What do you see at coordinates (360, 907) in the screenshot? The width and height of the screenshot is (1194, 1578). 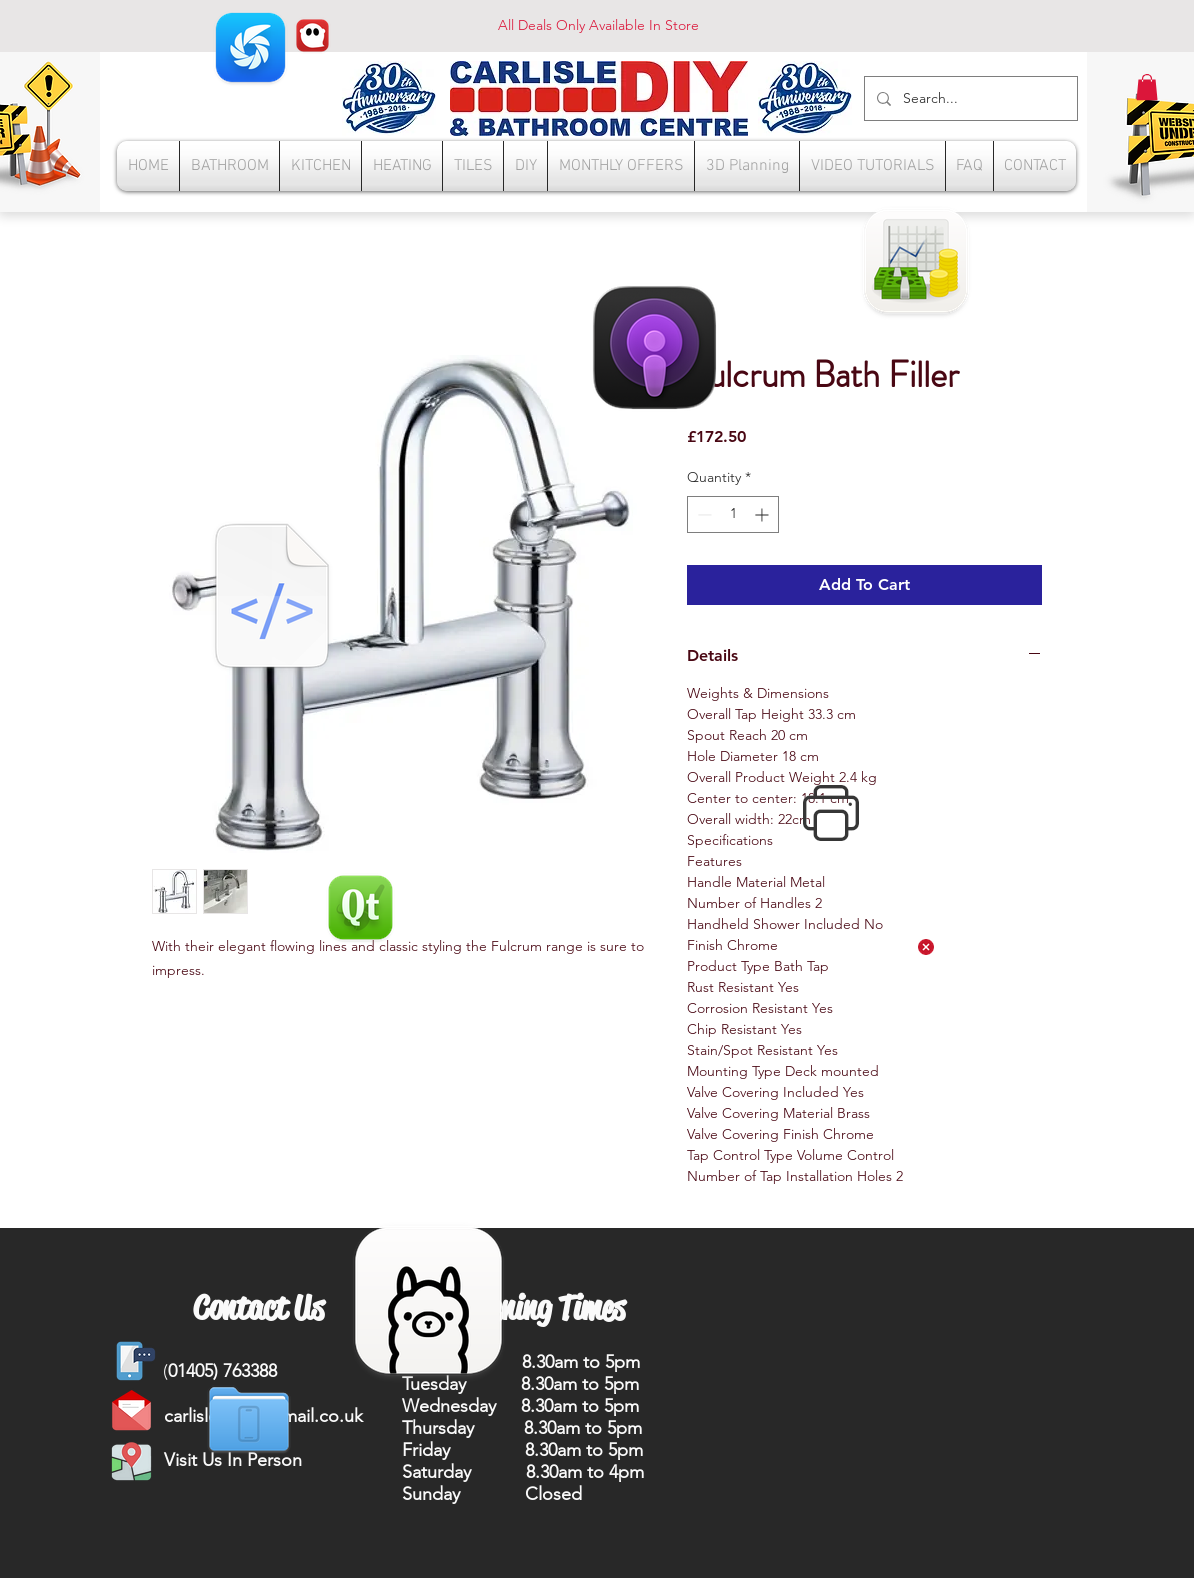 I see `open Qt Designer application` at bounding box center [360, 907].